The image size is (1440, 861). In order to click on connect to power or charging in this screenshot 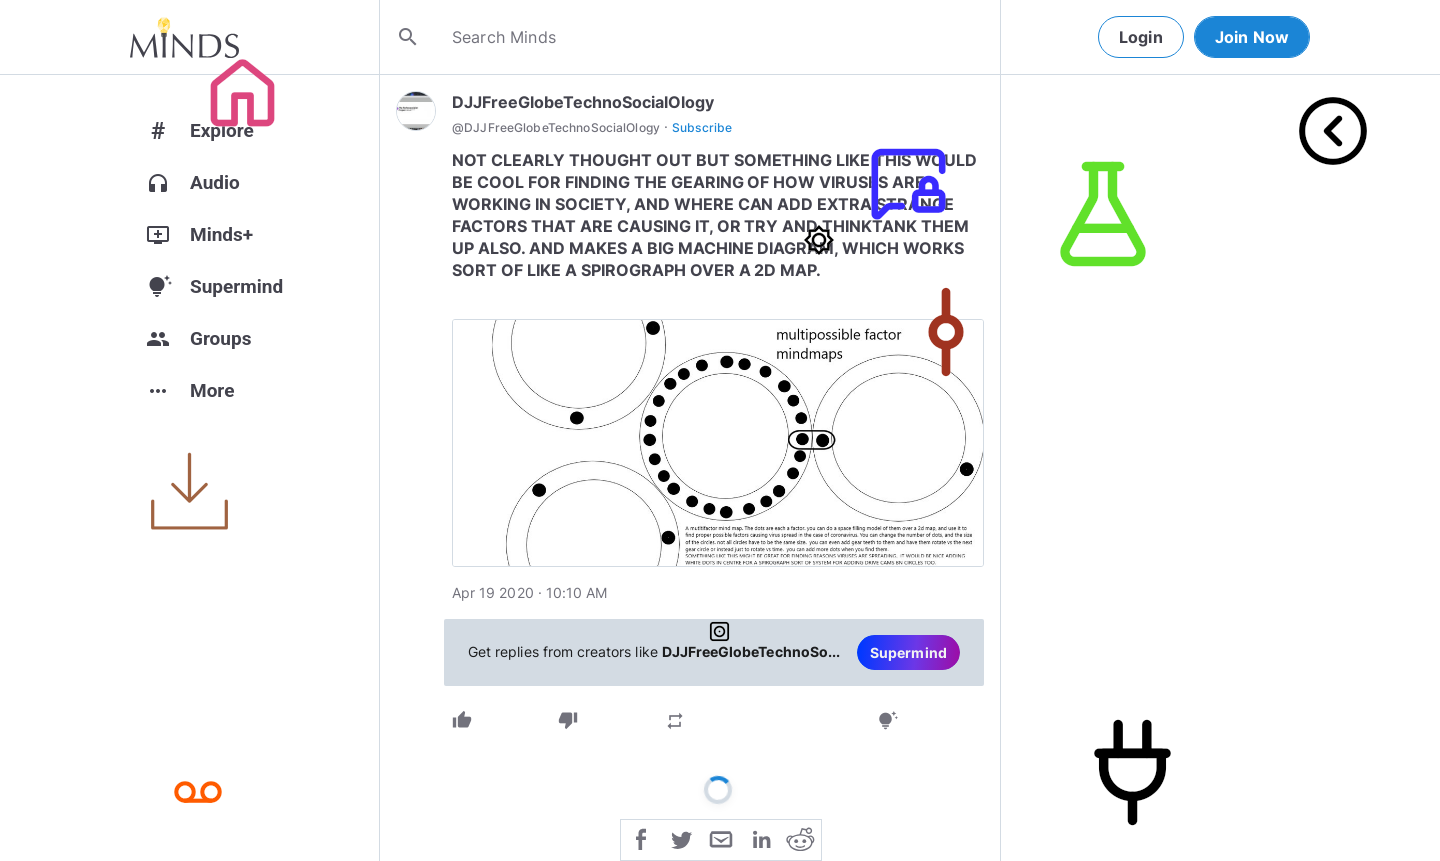, I will do `click(1132, 772)`.